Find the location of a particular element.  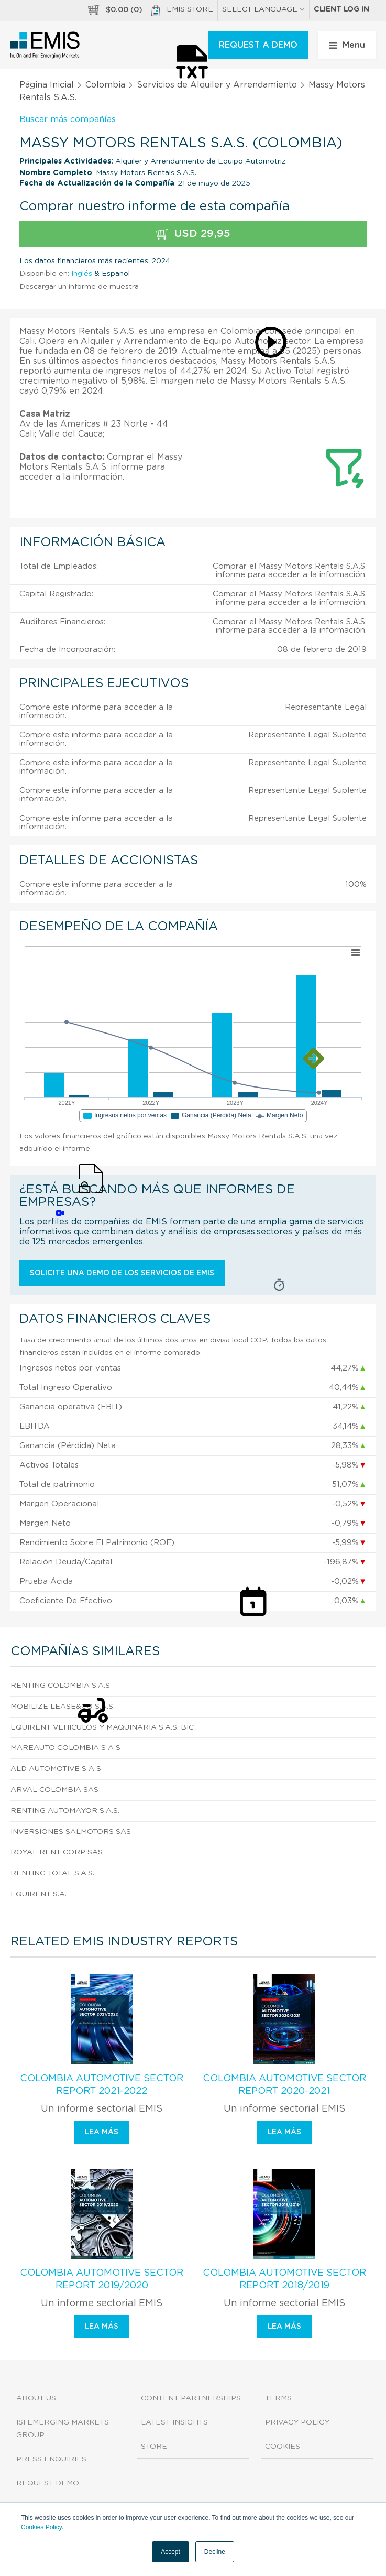

navigate to next step or section is located at coordinates (313, 1058).